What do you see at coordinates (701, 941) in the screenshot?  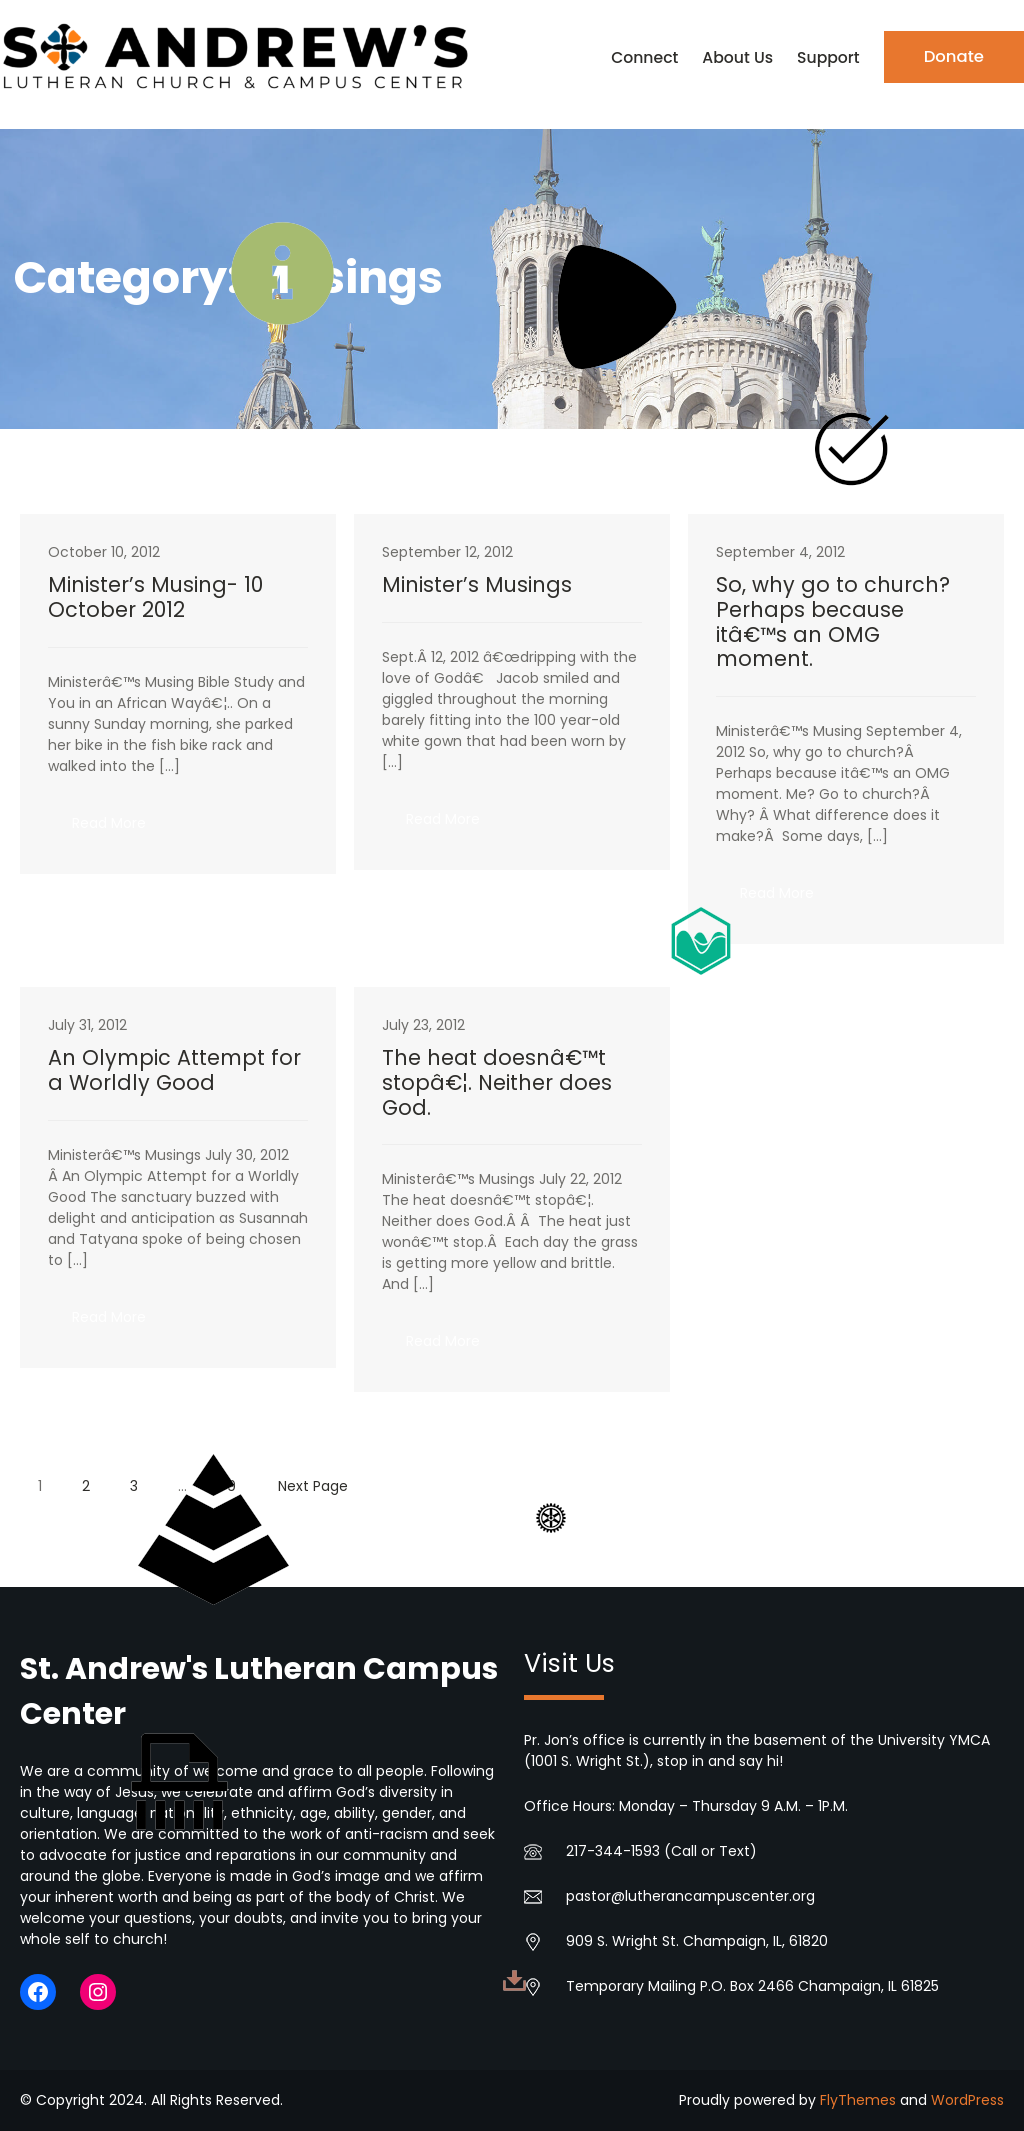 I see `chart.js library logo` at bounding box center [701, 941].